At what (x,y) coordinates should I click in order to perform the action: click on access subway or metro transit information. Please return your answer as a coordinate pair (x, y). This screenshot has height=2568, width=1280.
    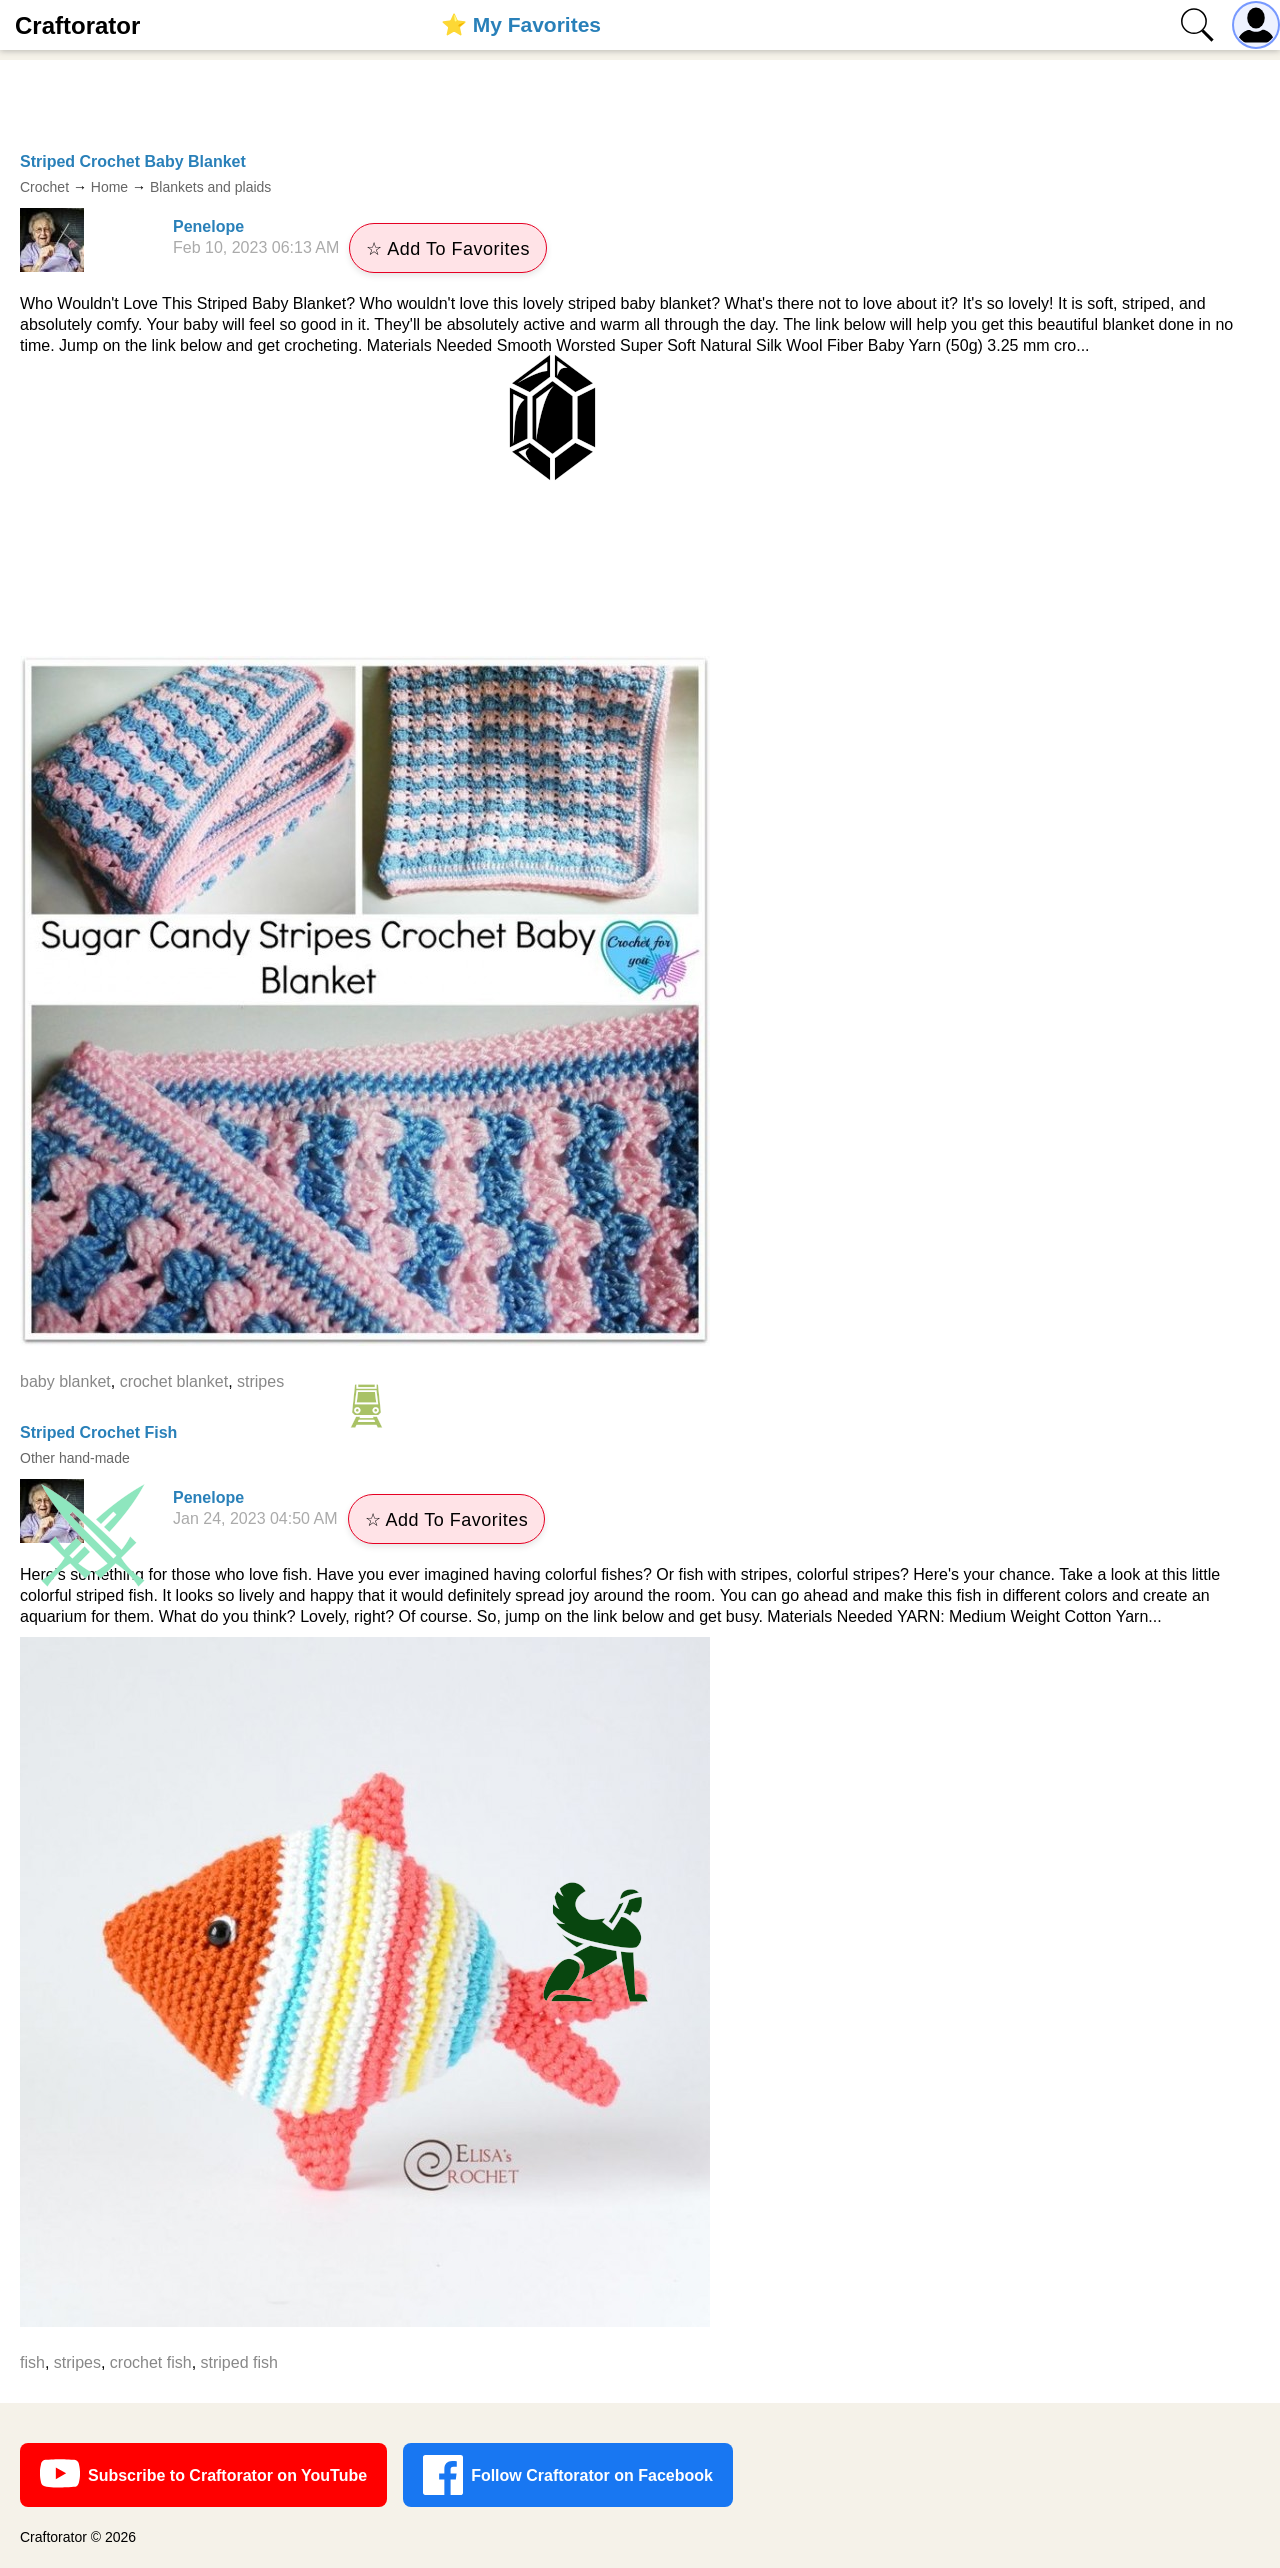
    Looking at the image, I should click on (366, 1405).